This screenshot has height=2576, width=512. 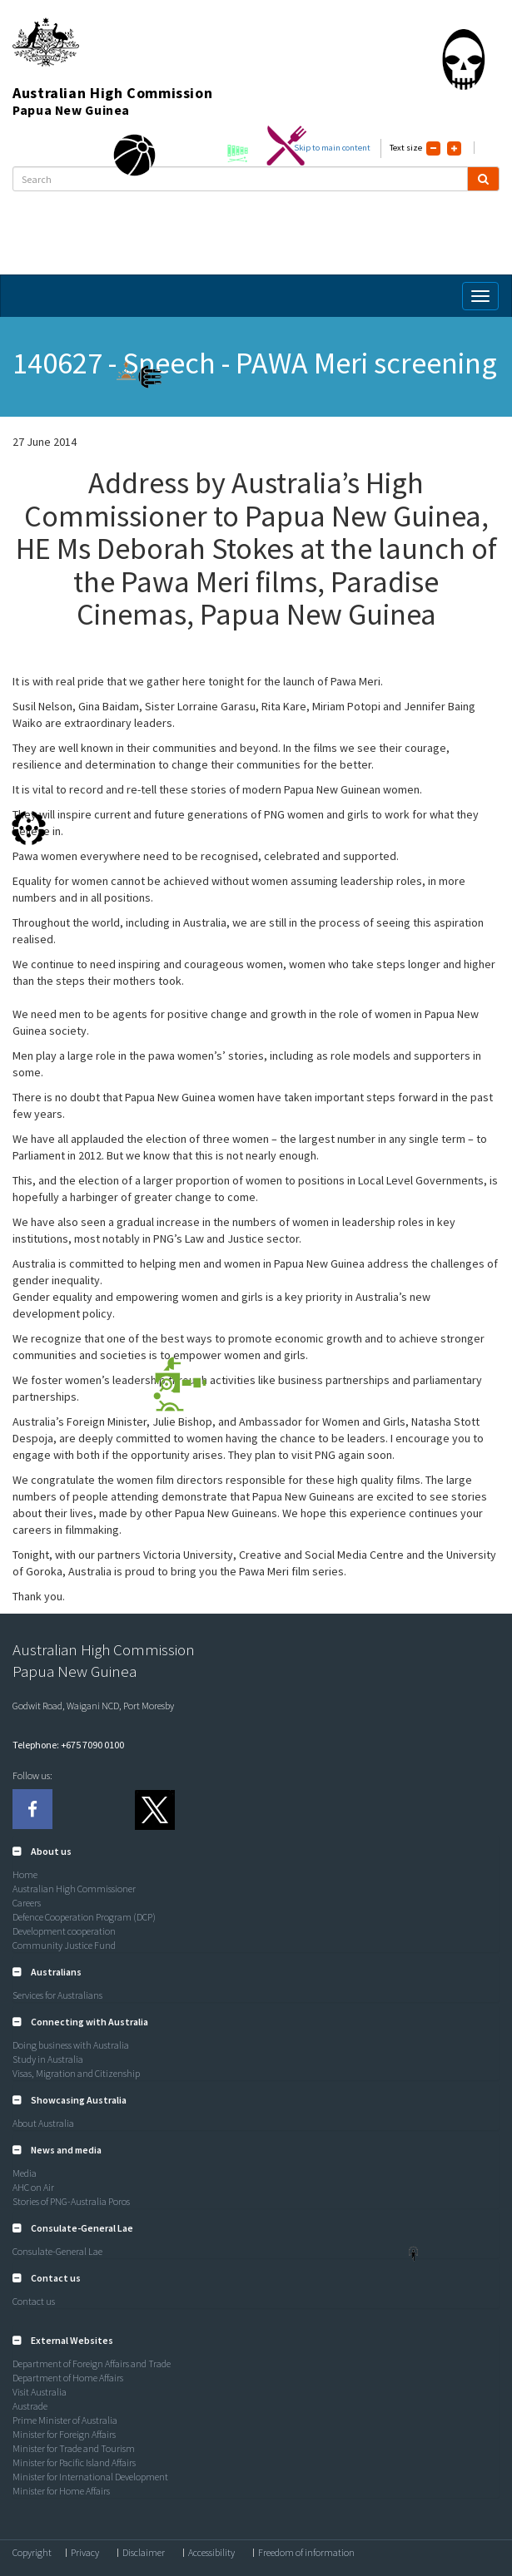 What do you see at coordinates (134, 155) in the screenshot?
I see `access beach or summer-themed games` at bounding box center [134, 155].